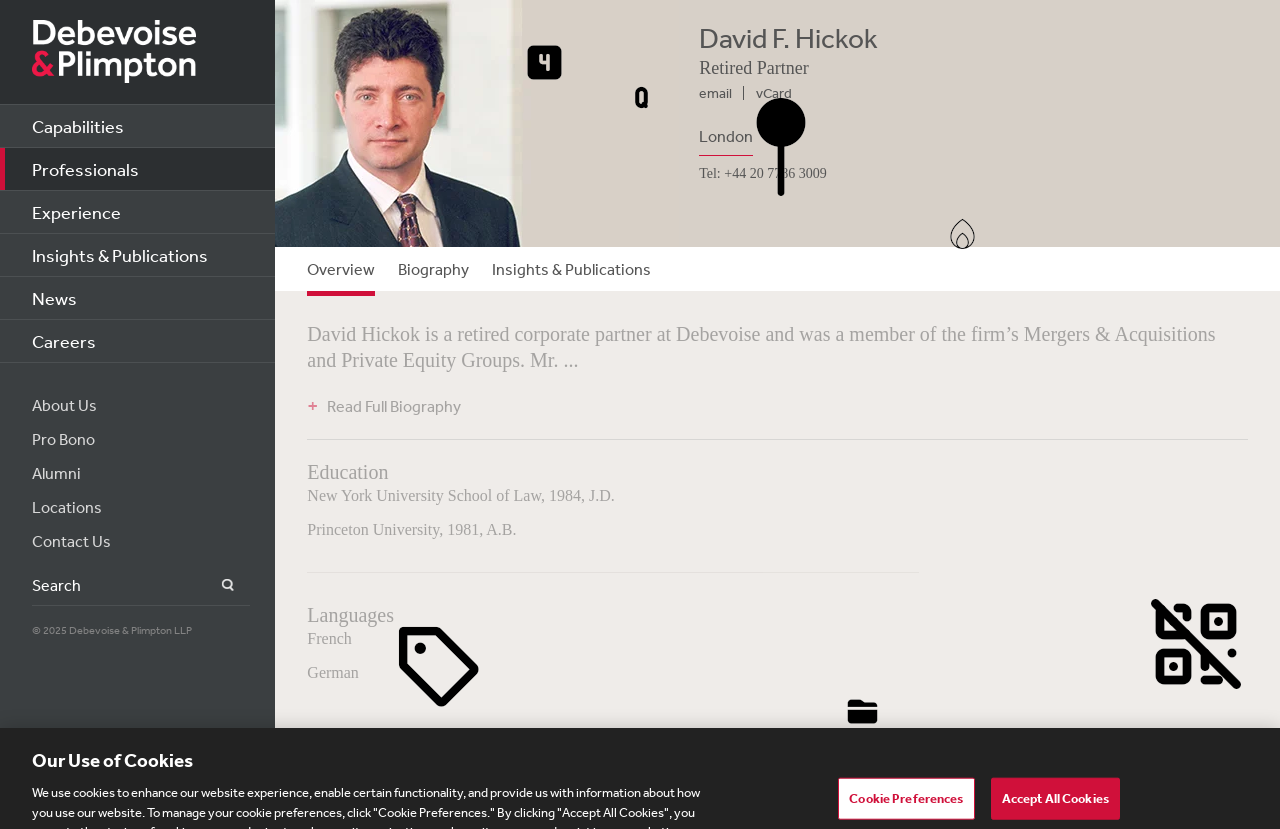  I want to click on add a tag or label to an item, so click(434, 662).